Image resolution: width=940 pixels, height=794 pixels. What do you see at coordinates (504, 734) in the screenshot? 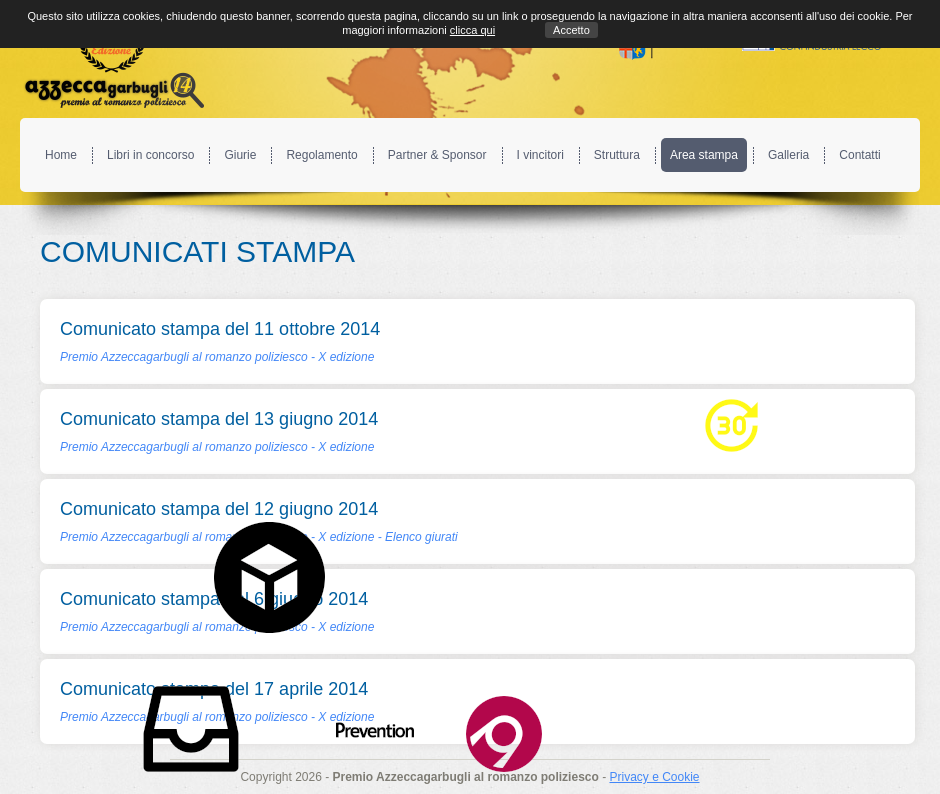
I see `visit AppVeyor CI/CD platform` at bounding box center [504, 734].